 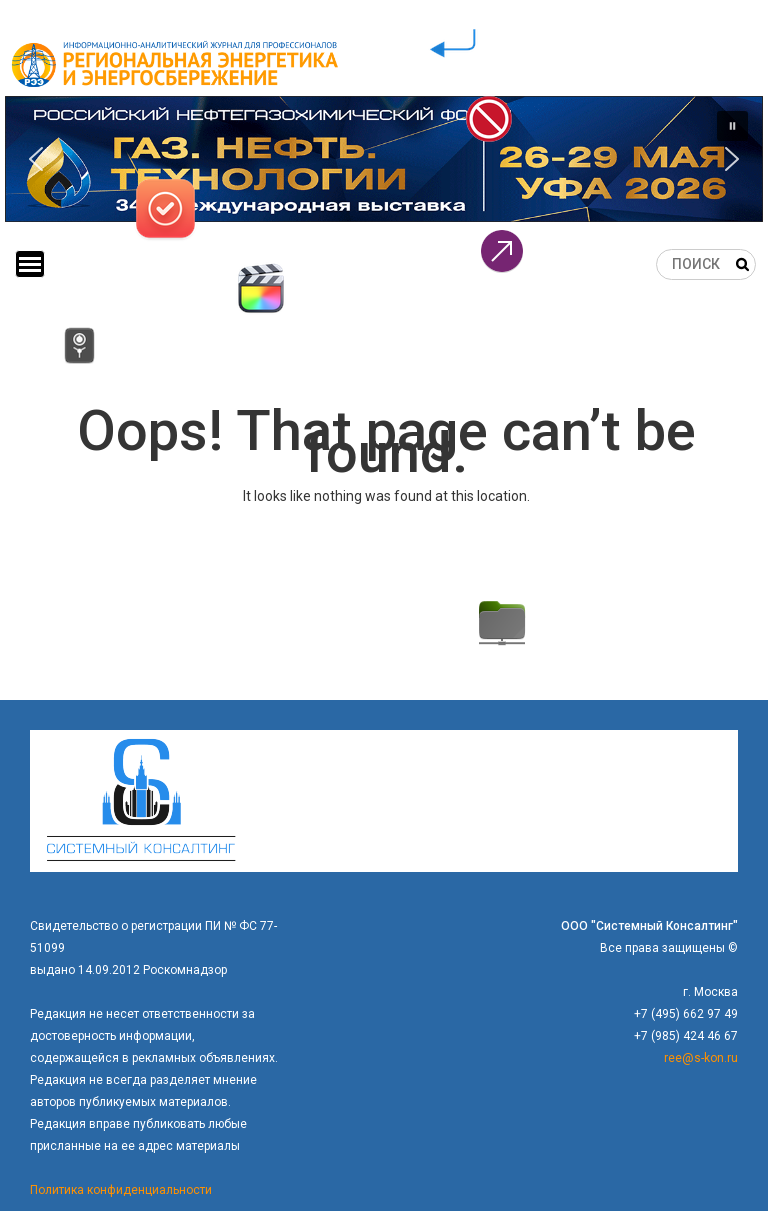 I want to click on indicates a symbolic link or shortcut to another file, so click(x=502, y=251).